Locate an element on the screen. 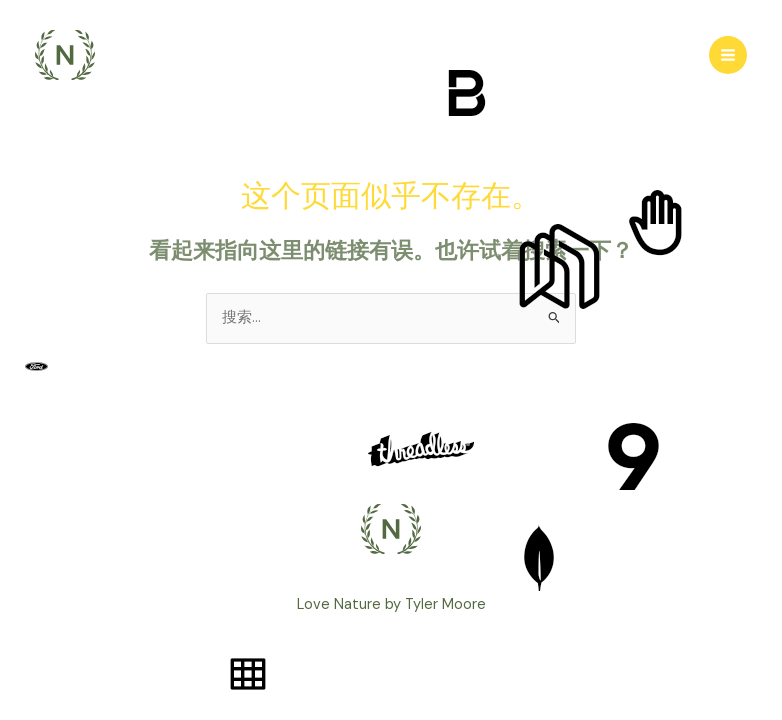  quad9 dns service logo is located at coordinates (633, 456).